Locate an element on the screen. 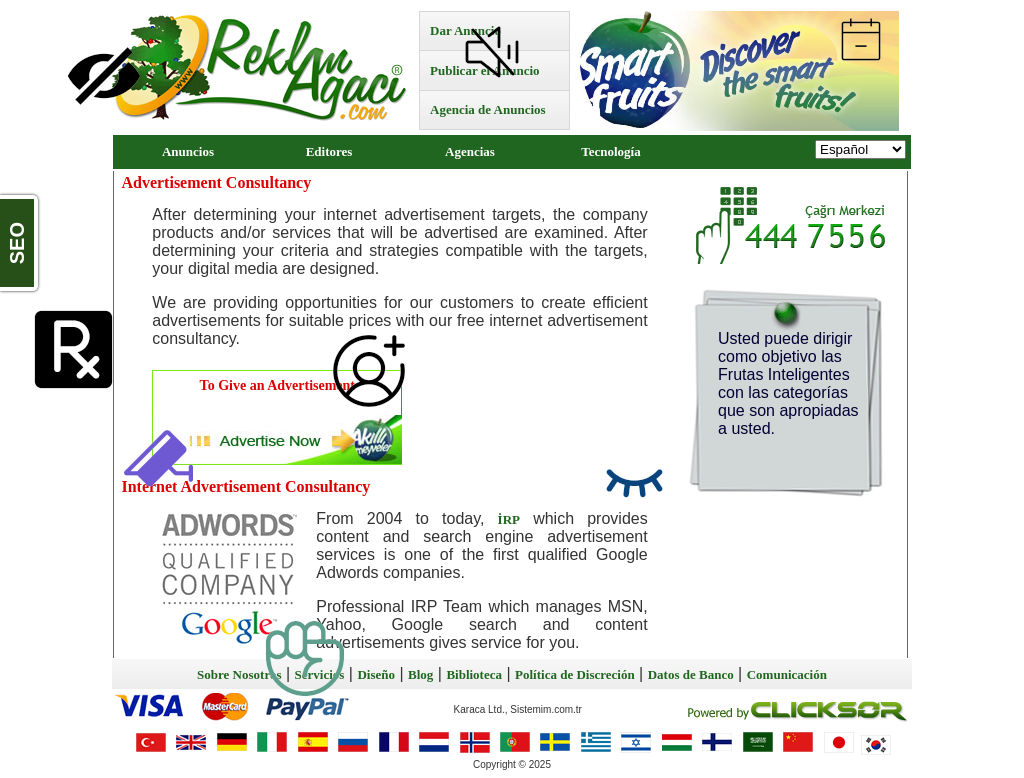  view prescription details is located at coordinates (73, 349).